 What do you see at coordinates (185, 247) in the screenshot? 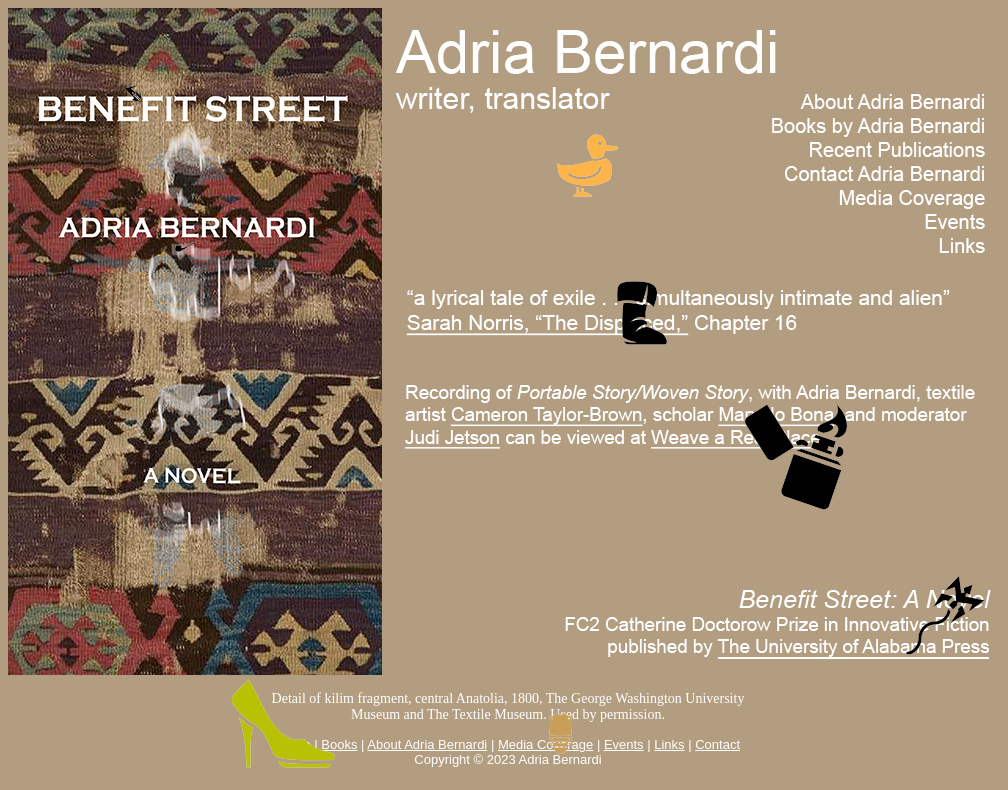
I see `indicates a smoking-permitted area or zone` at bounding box center [185, 247].